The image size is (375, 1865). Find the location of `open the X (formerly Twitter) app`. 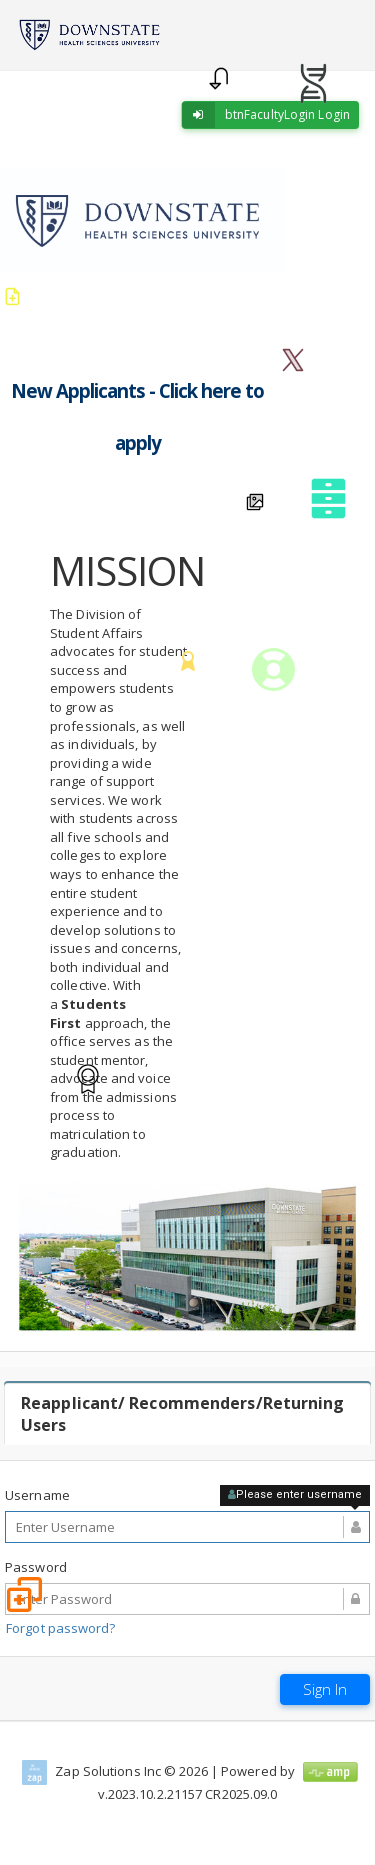

open the X (formerly Twitter) app is located at coordinates (293, 360).